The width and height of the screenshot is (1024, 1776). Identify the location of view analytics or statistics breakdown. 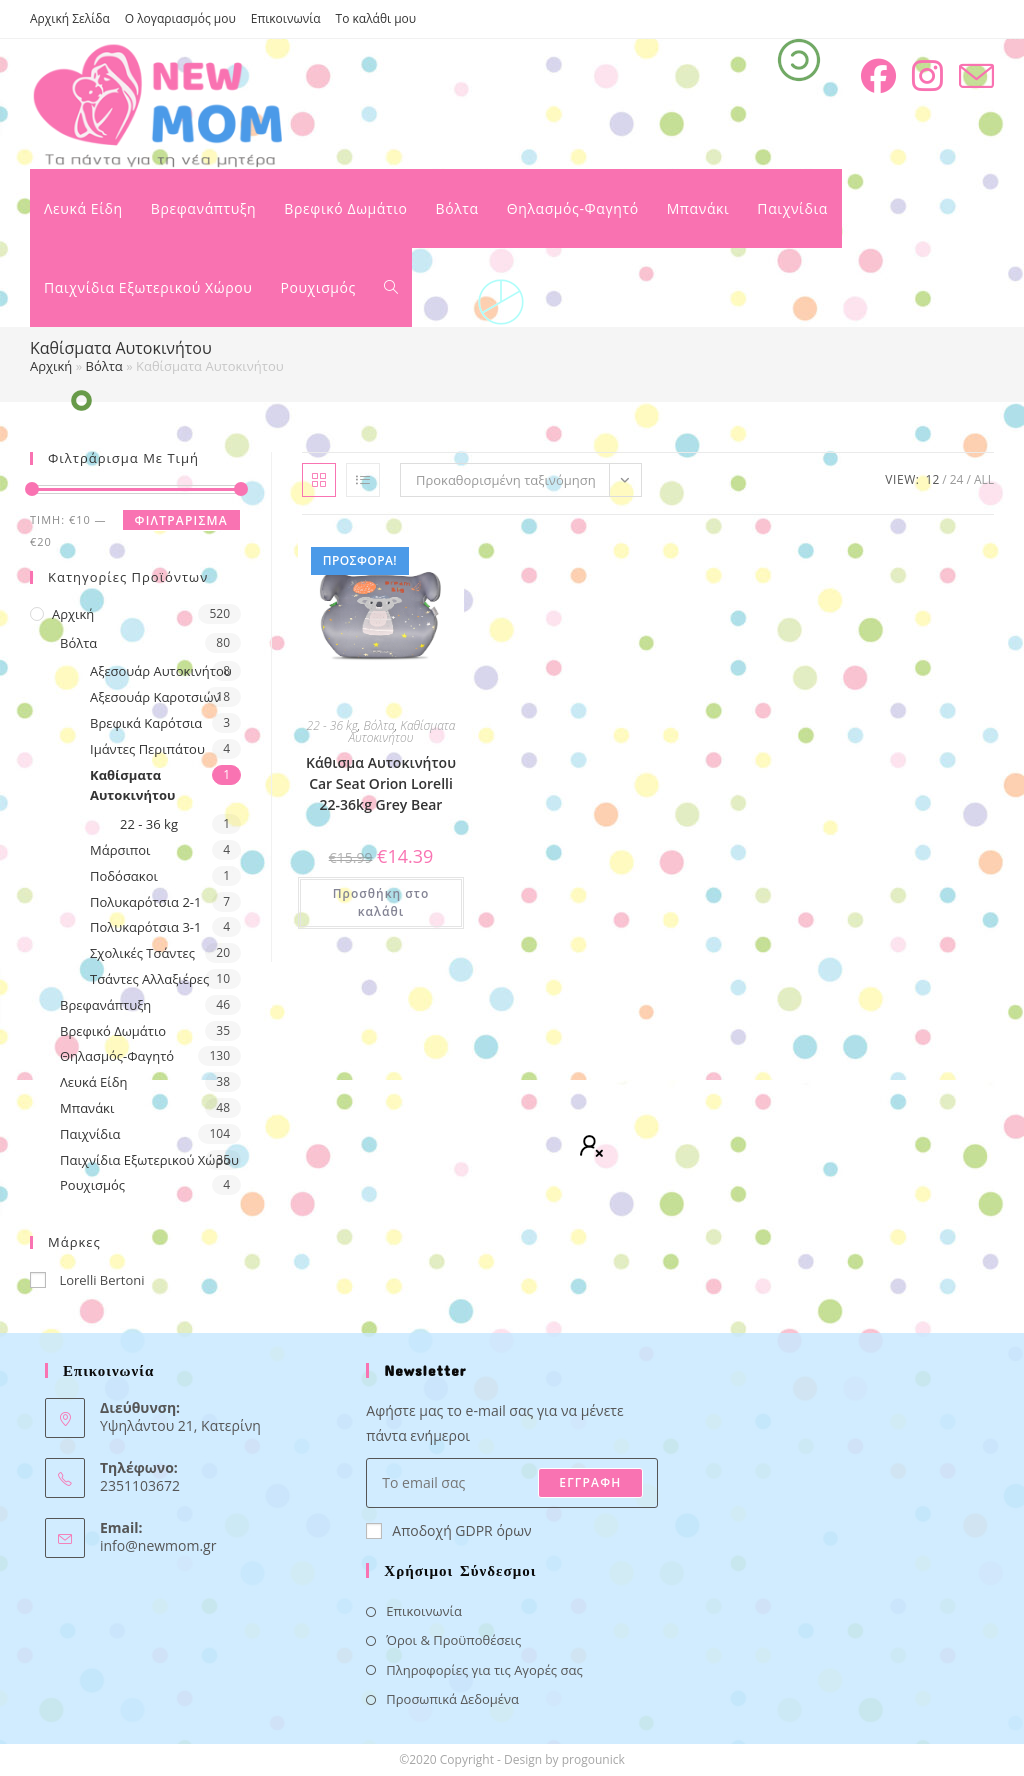
(501, 302).